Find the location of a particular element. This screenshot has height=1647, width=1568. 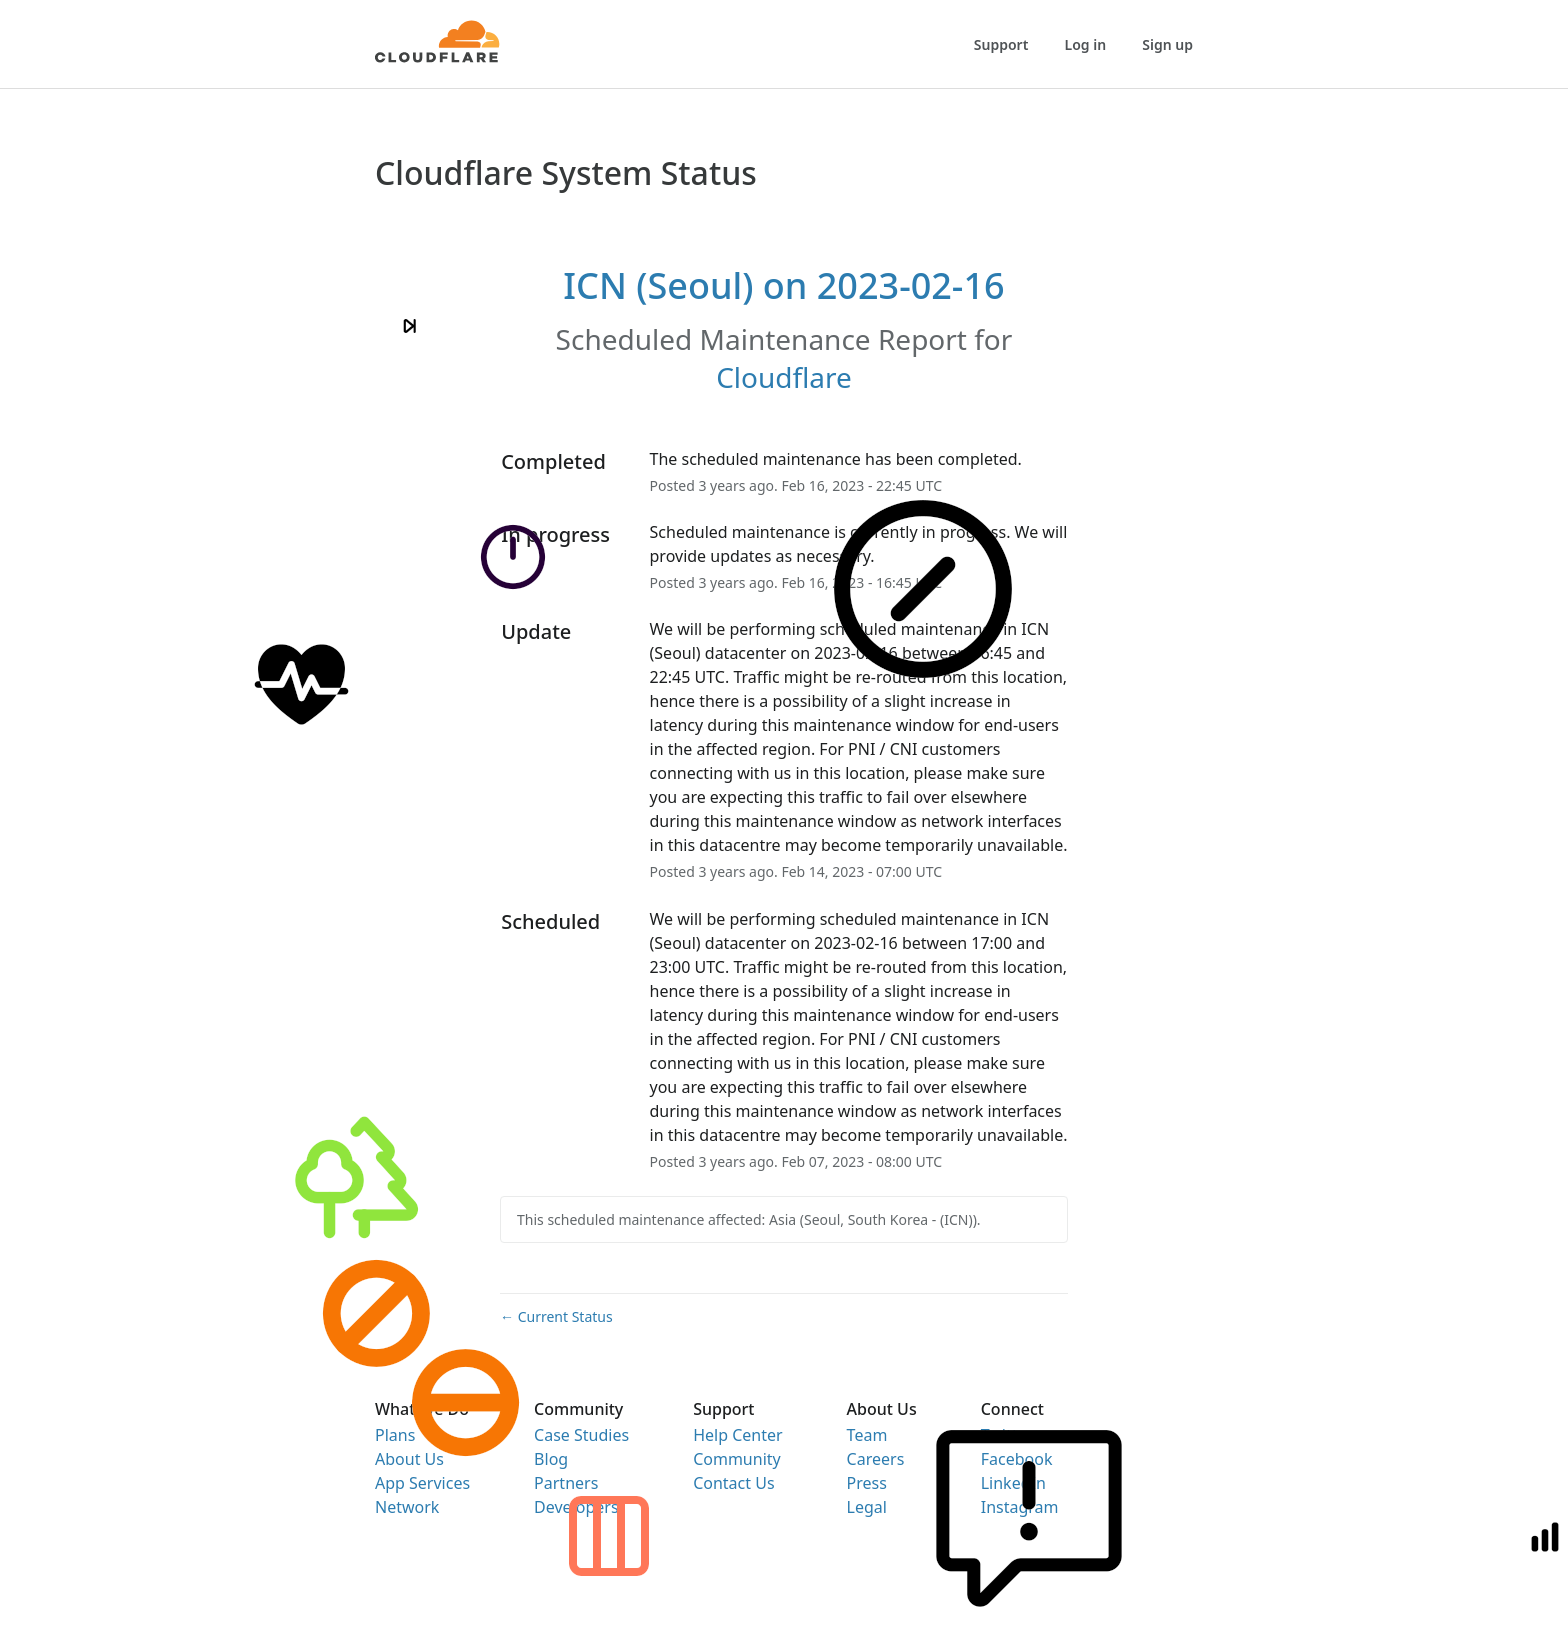

skip to the next track or media item is located at coordinates (410, 326).